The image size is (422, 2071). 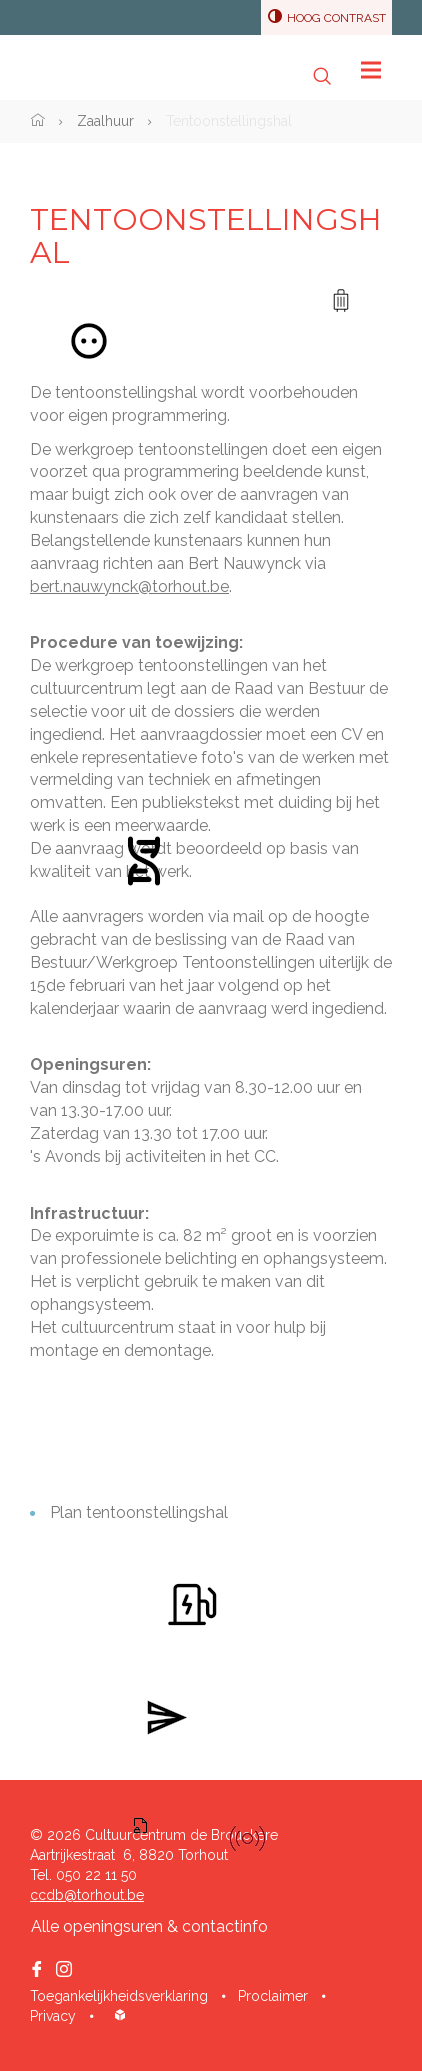 What do you see at coordinates (190, 1604) in the screenshot?
I see `find nearby electric vehicle charging stations` at bounding box center [190, 1604].